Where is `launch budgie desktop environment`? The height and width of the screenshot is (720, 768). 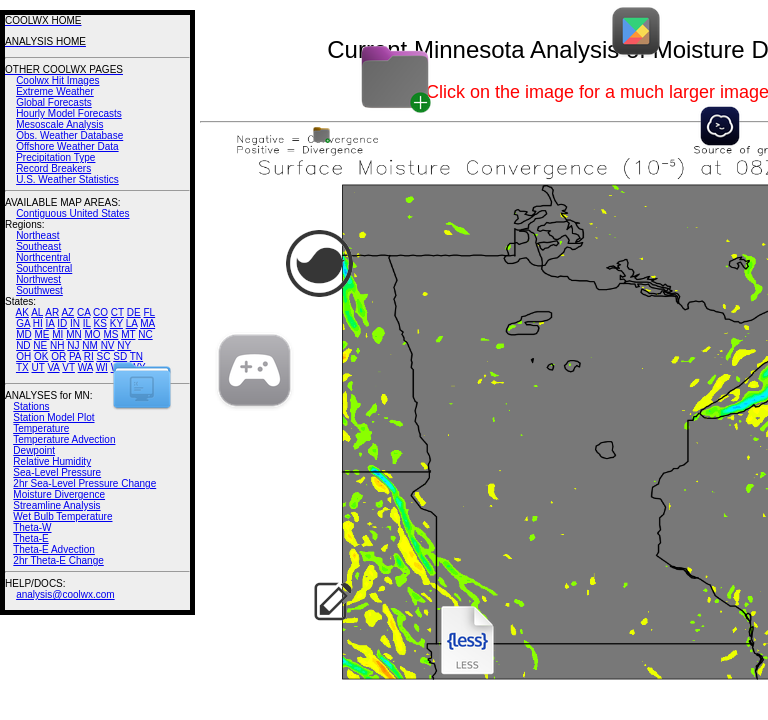
launch budgie desktop environment is located at coordinates (319, 263).